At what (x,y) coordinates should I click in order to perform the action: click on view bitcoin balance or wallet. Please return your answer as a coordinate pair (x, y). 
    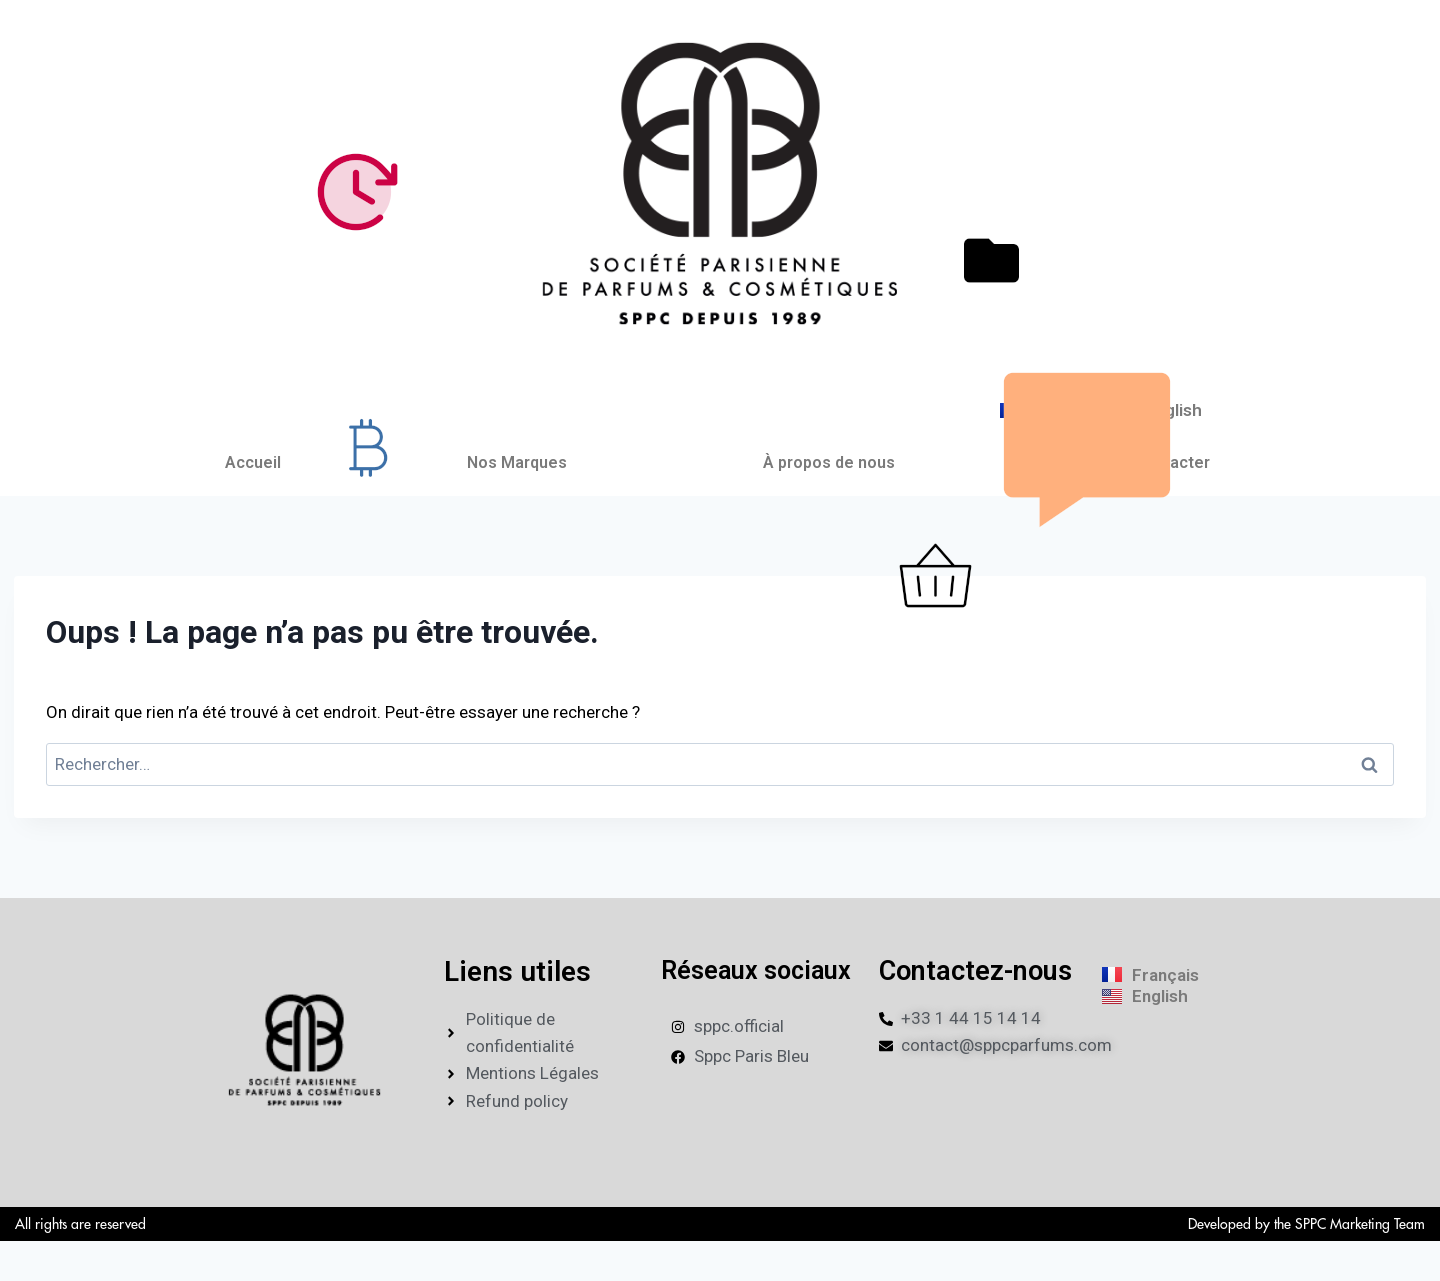
    Looking at the image, I should click on (366, 449).